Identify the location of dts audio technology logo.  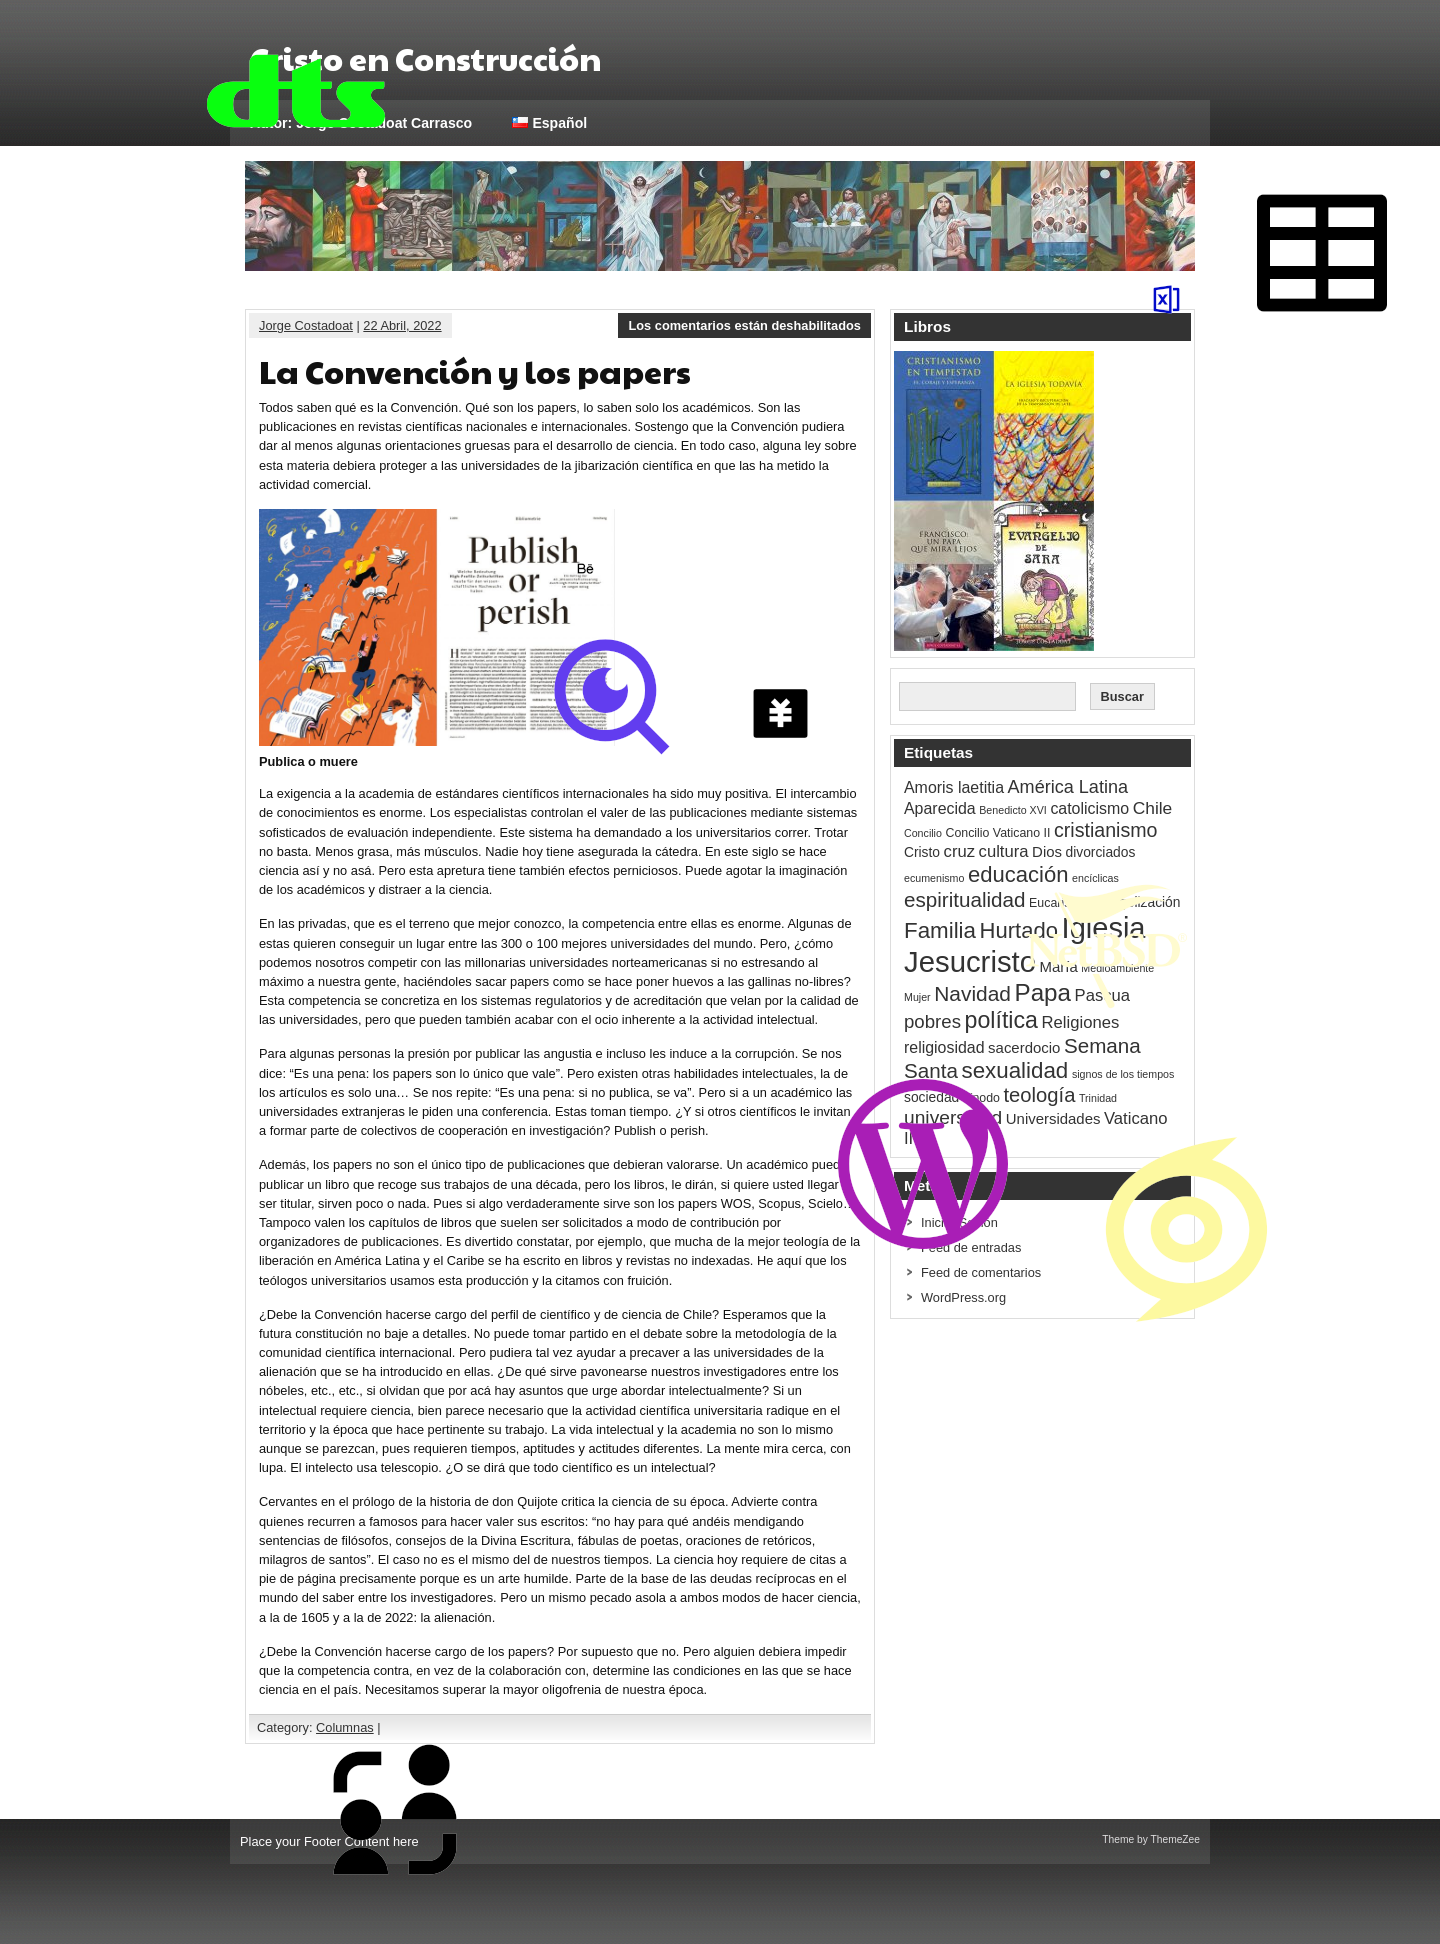
(296, 91).